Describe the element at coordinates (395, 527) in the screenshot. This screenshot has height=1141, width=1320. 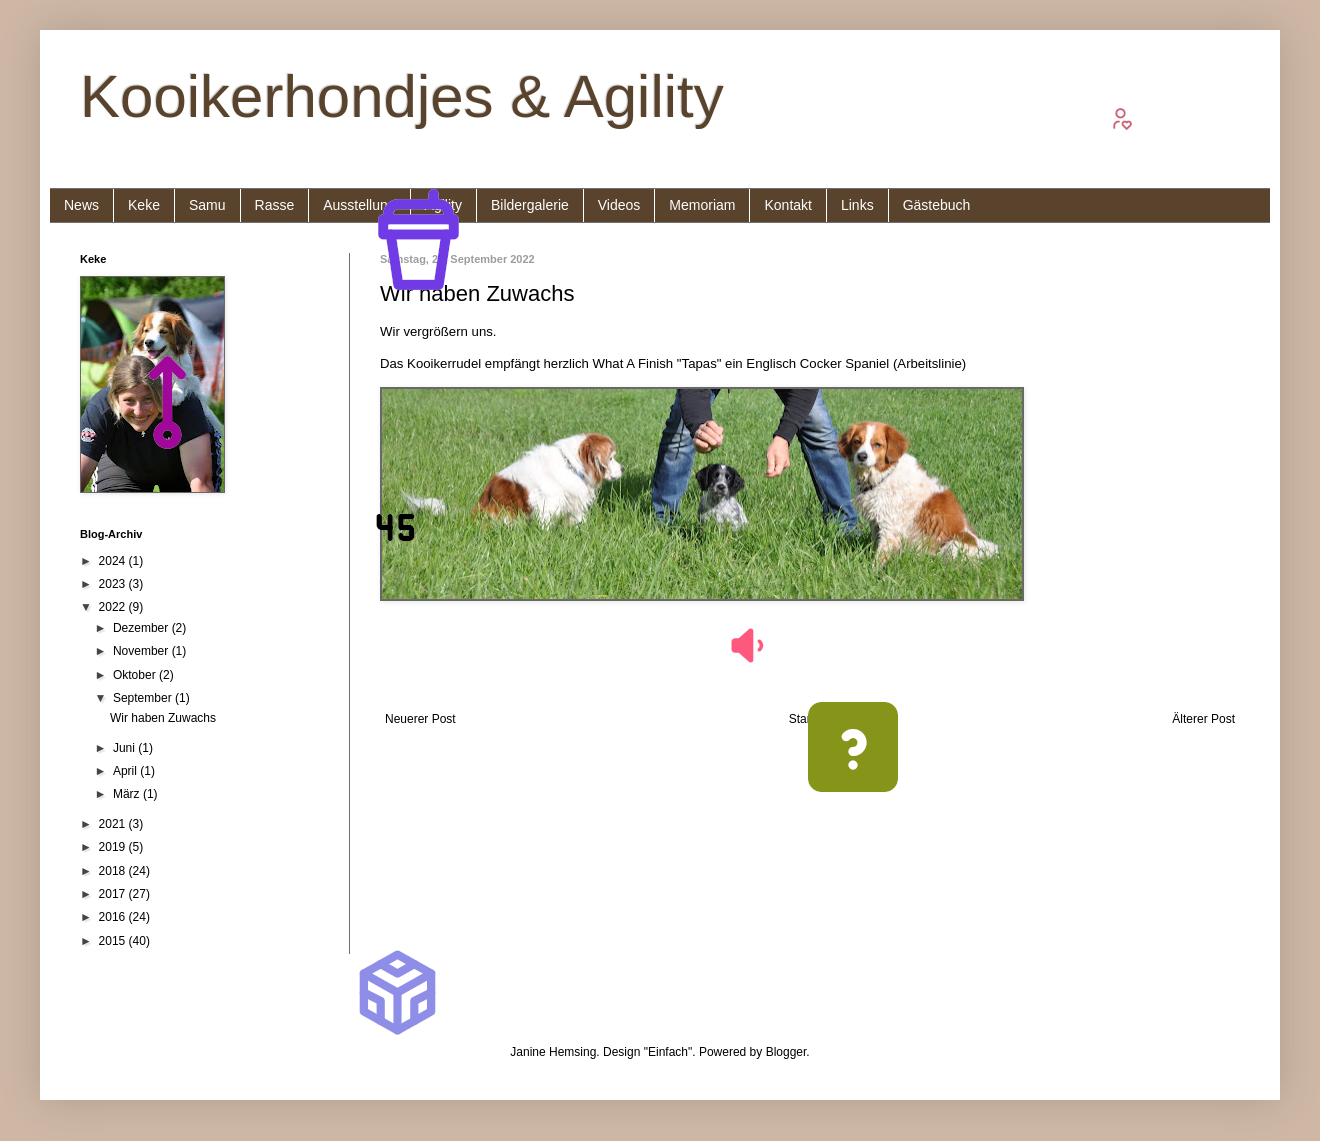
I see `indicates item number 45 in a list or sequence` at that location.